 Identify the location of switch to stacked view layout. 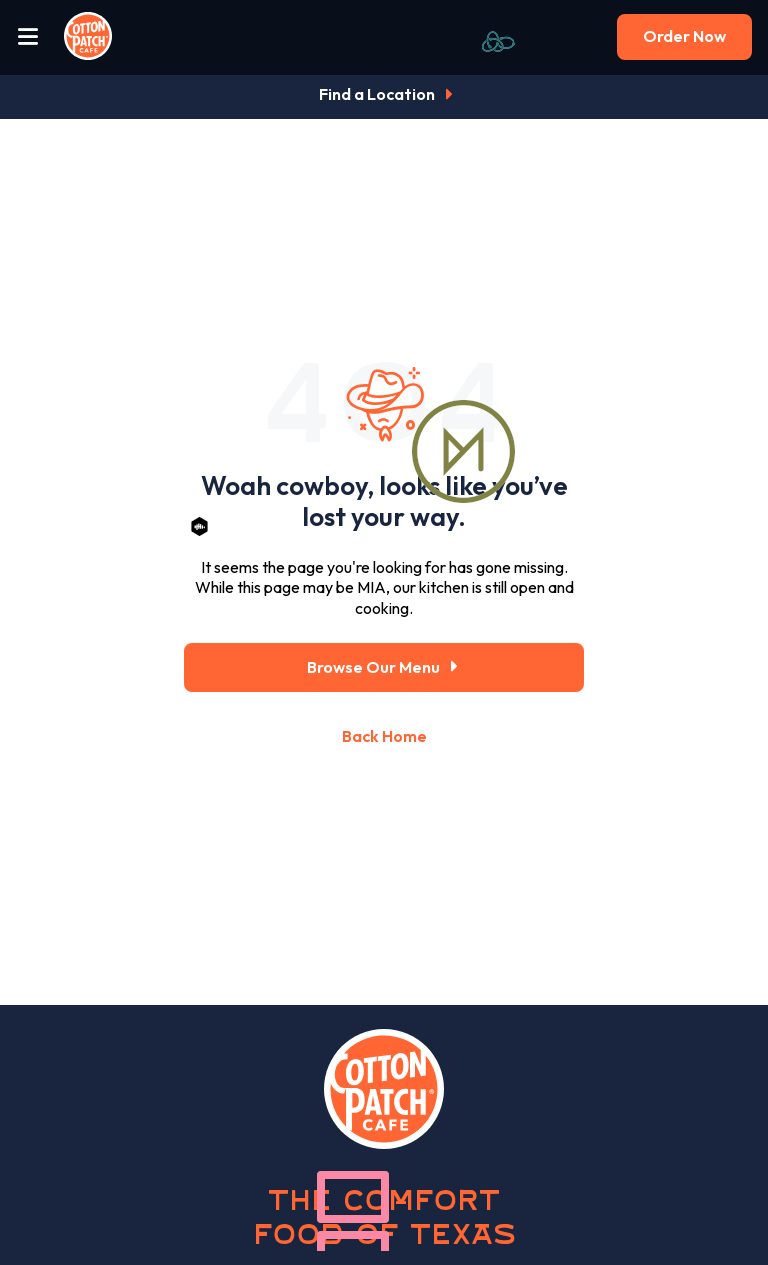
(353, 1211).